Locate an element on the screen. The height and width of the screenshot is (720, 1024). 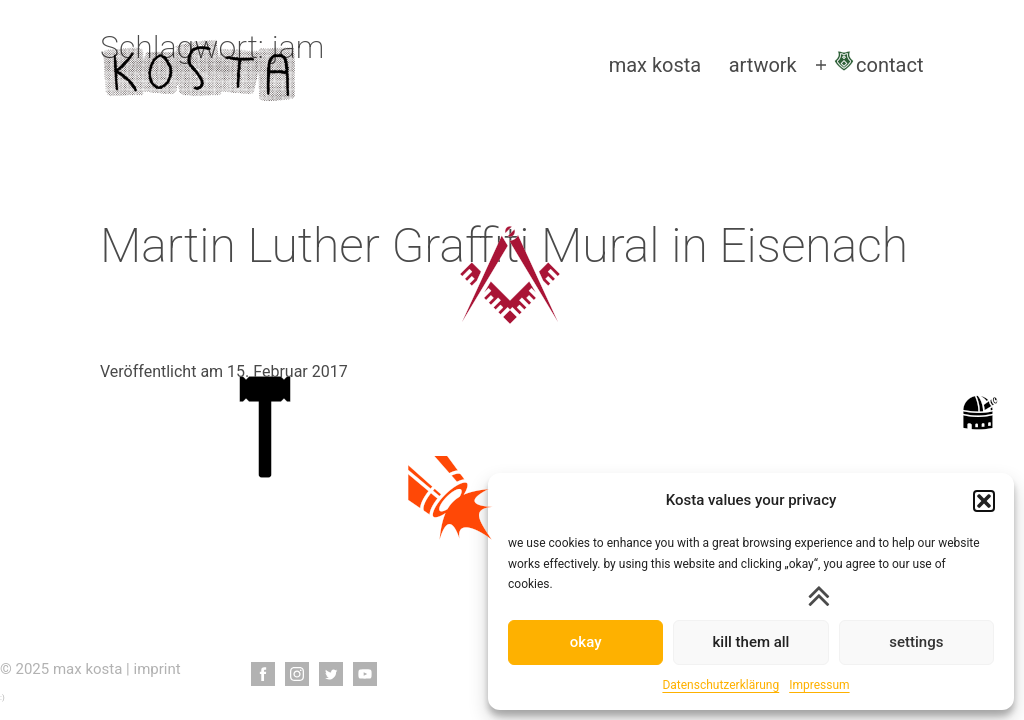
freemasonry or masonic lodge symbol is located at coordinates (510, 275).